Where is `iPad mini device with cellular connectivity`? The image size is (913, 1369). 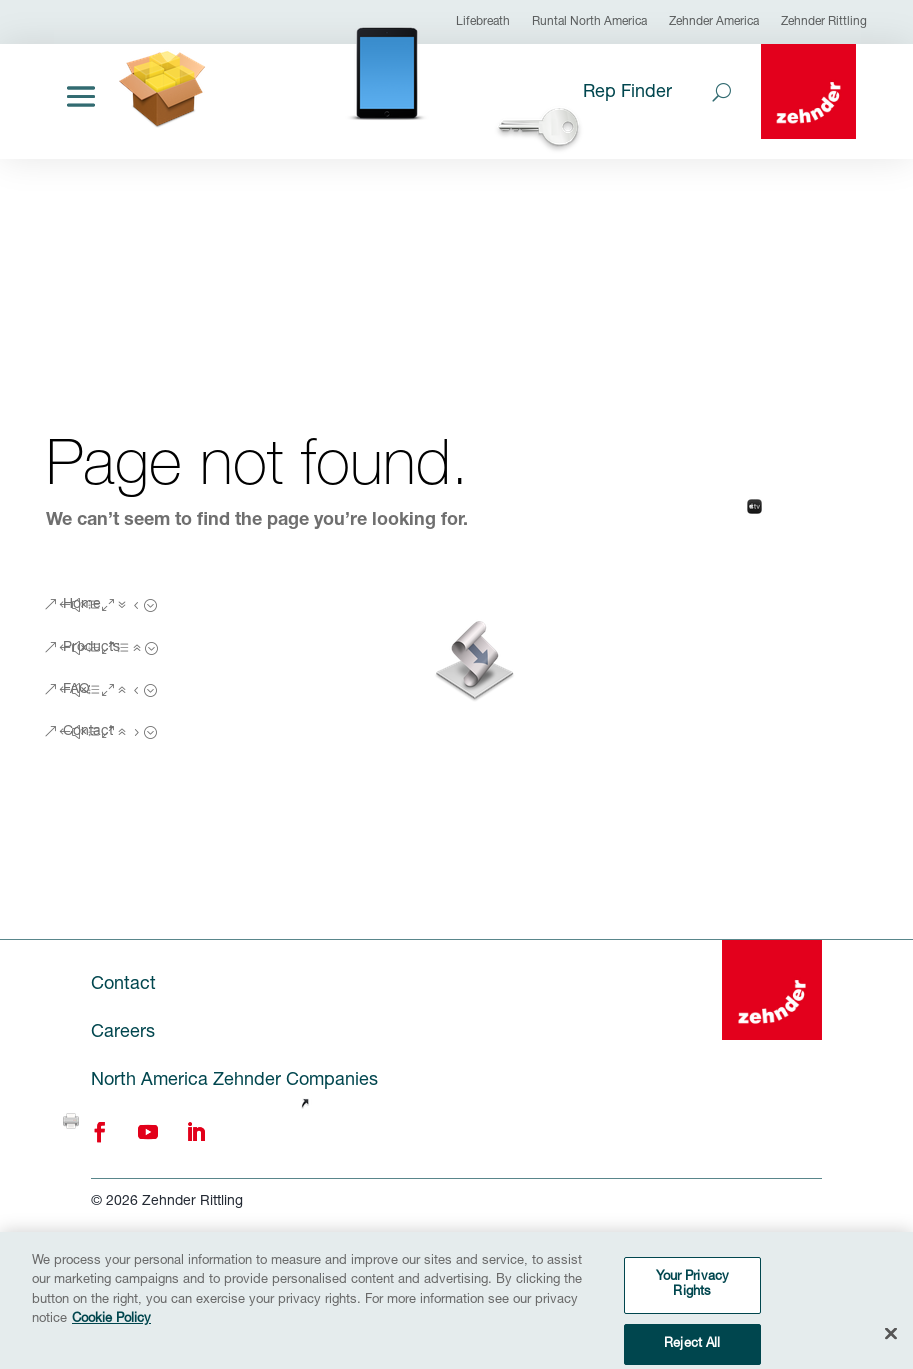 iPad mini device with cellular connectivity is located at coordinates (387, 65).